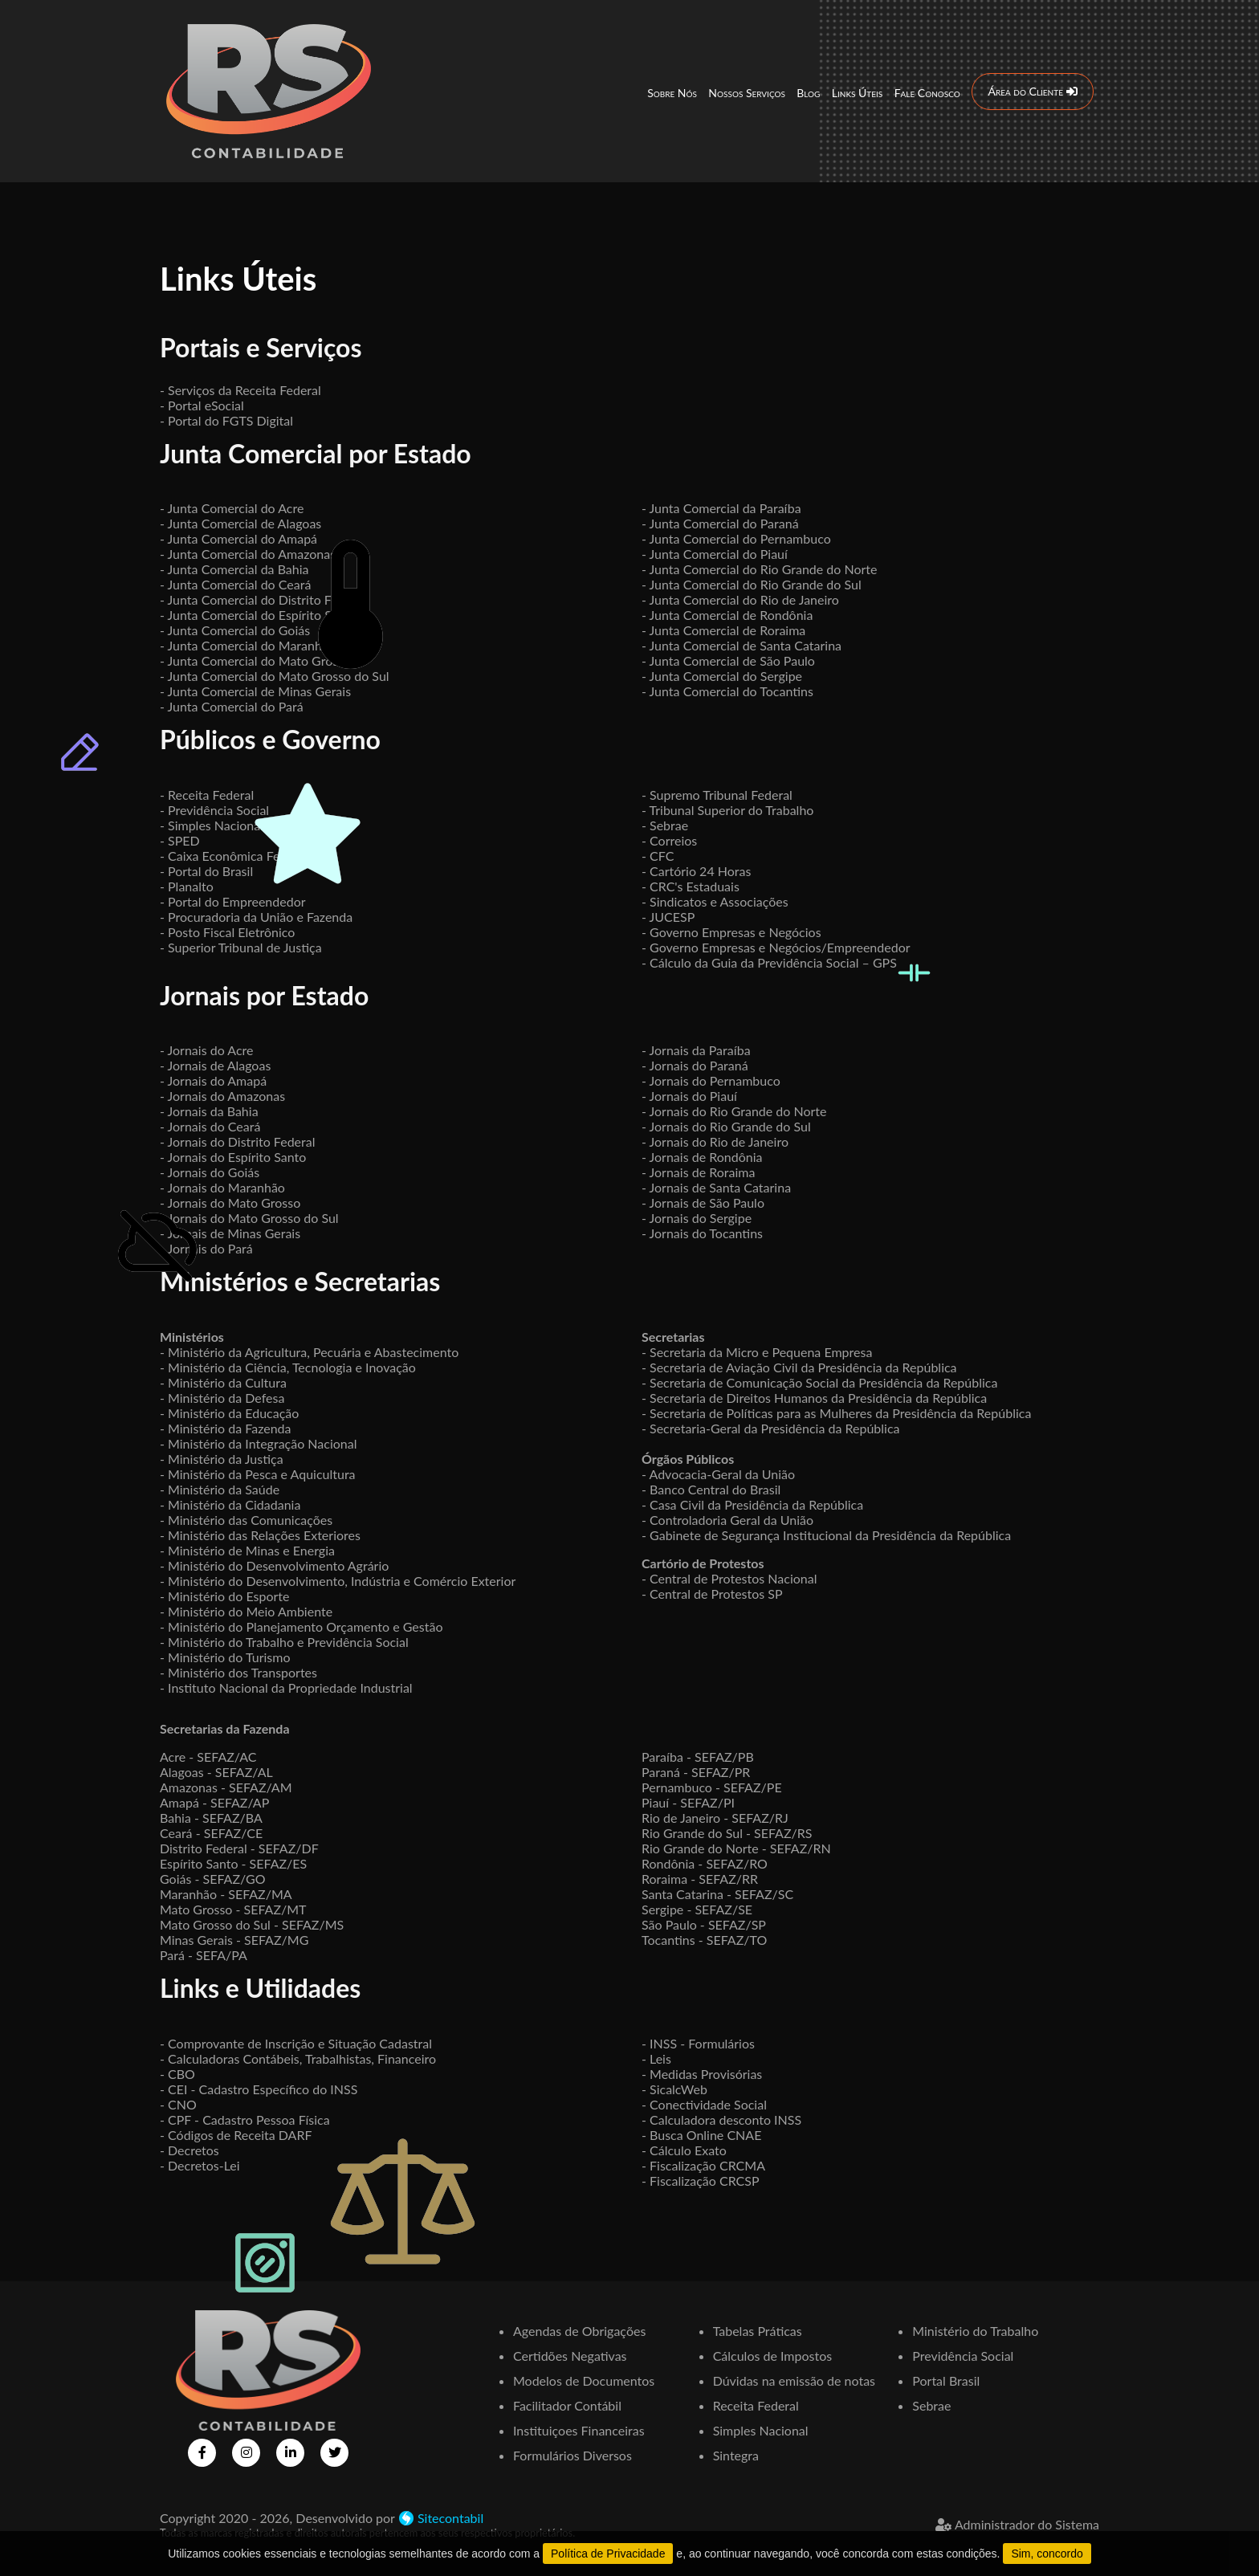 The width and height of the screenshot is (1259, 2576). Describe the element at coordinates (308, 838) in the screenshot. I see `indicates a favorited or starred item` at that location.